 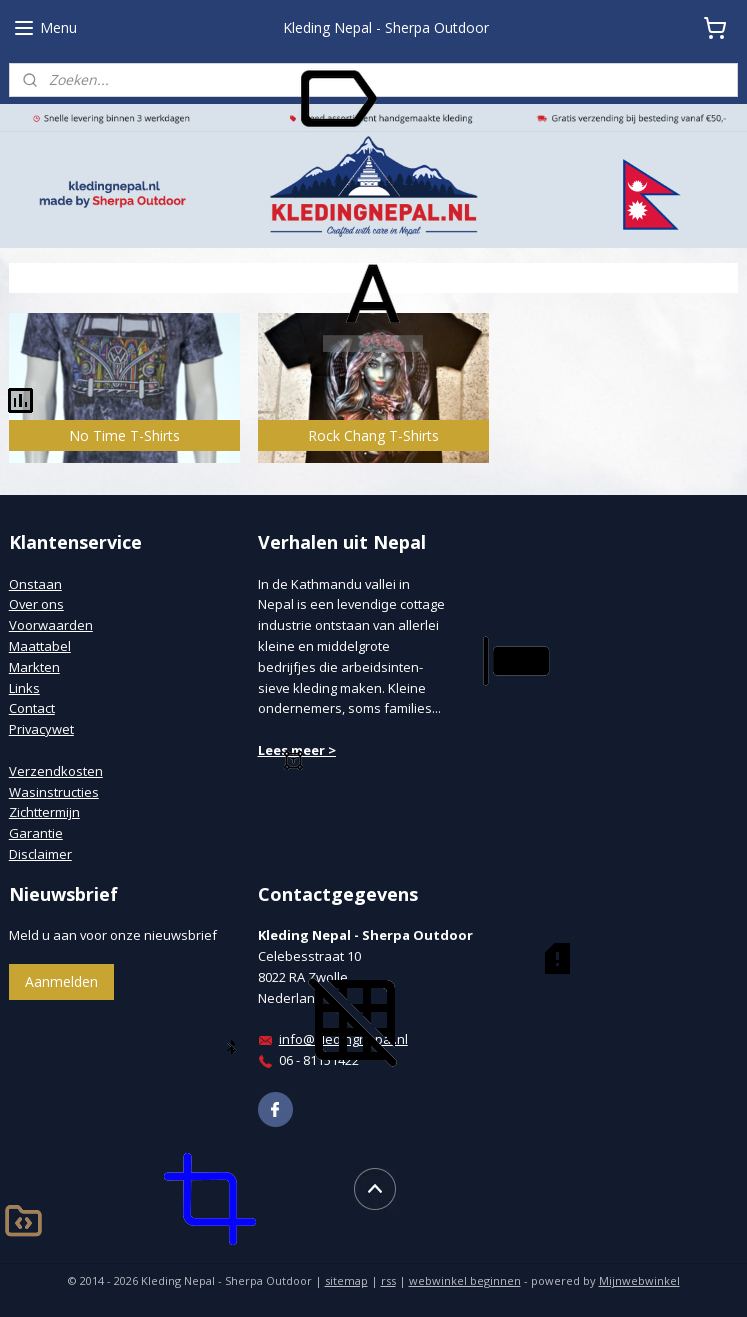 What do you see at coordinates (23, 1221) in the screenshot?
I see `open code files directory` at bounding box center [23, 1221].